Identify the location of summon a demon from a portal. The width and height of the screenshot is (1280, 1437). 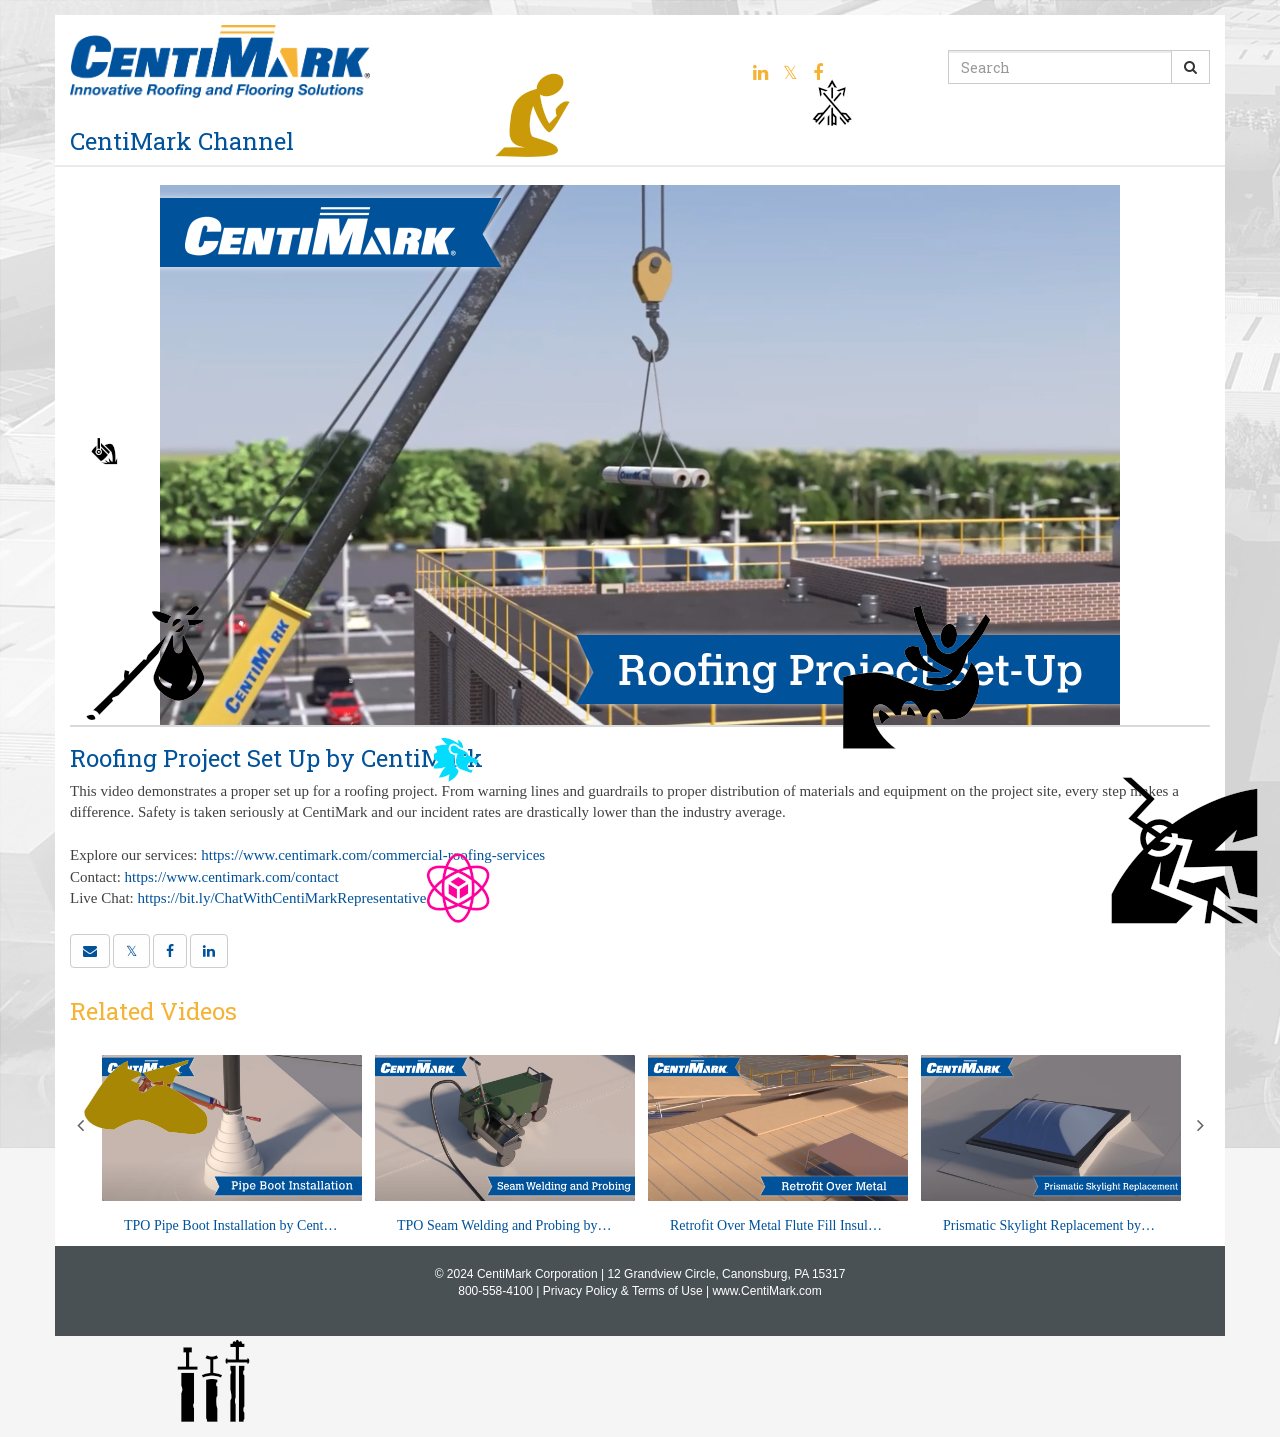
(917, 675).